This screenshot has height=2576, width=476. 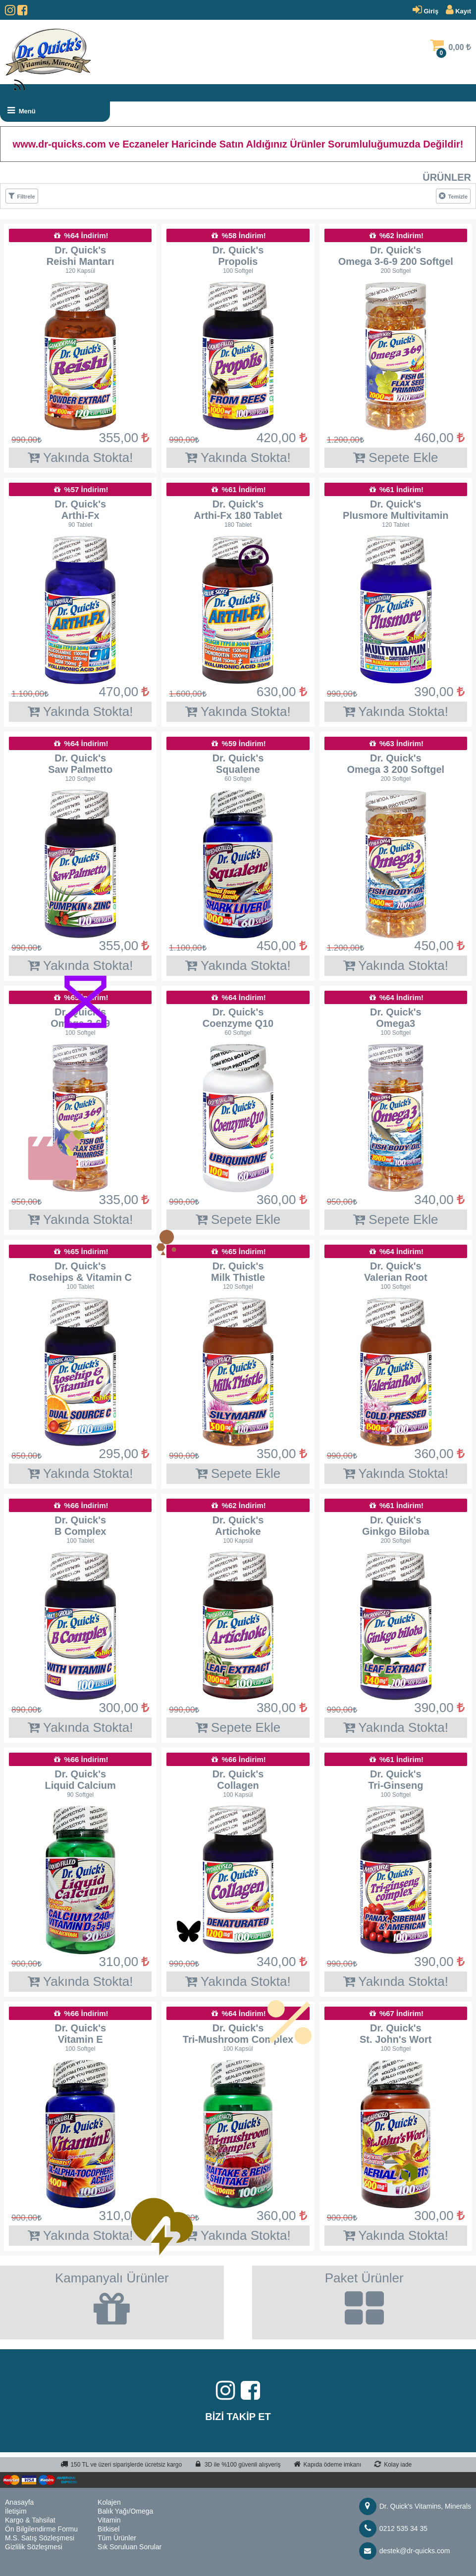 I want to click on indicates thunderstorm weather conditions, so click(x=162, y=2226).